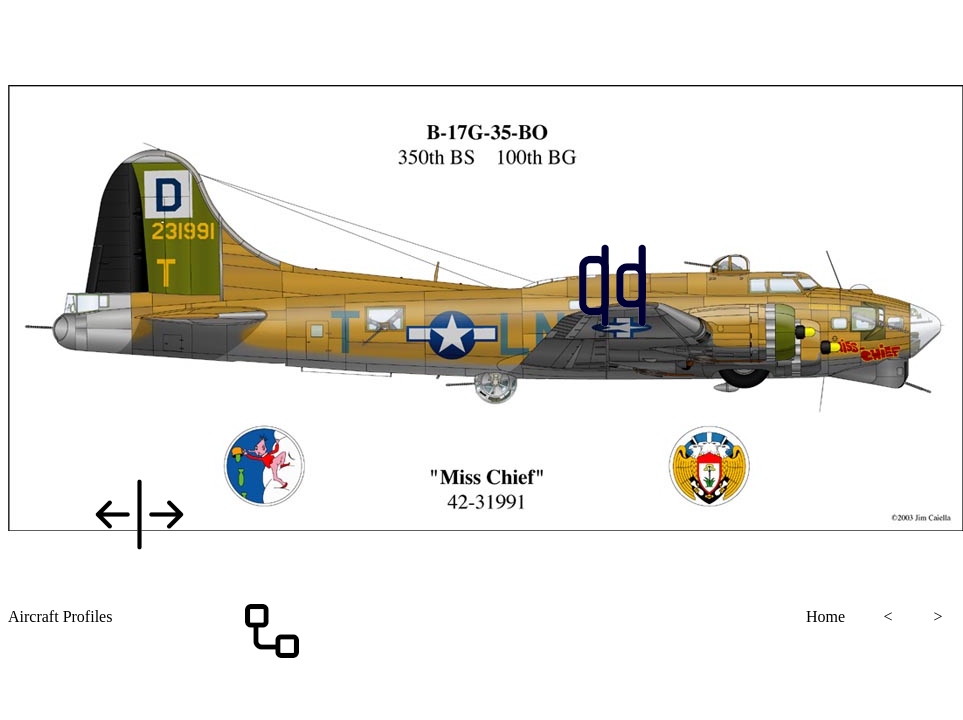  Describe the element at coordinates (272, 631) in the screenshot. I see `view or manage automated workflows` at that location.